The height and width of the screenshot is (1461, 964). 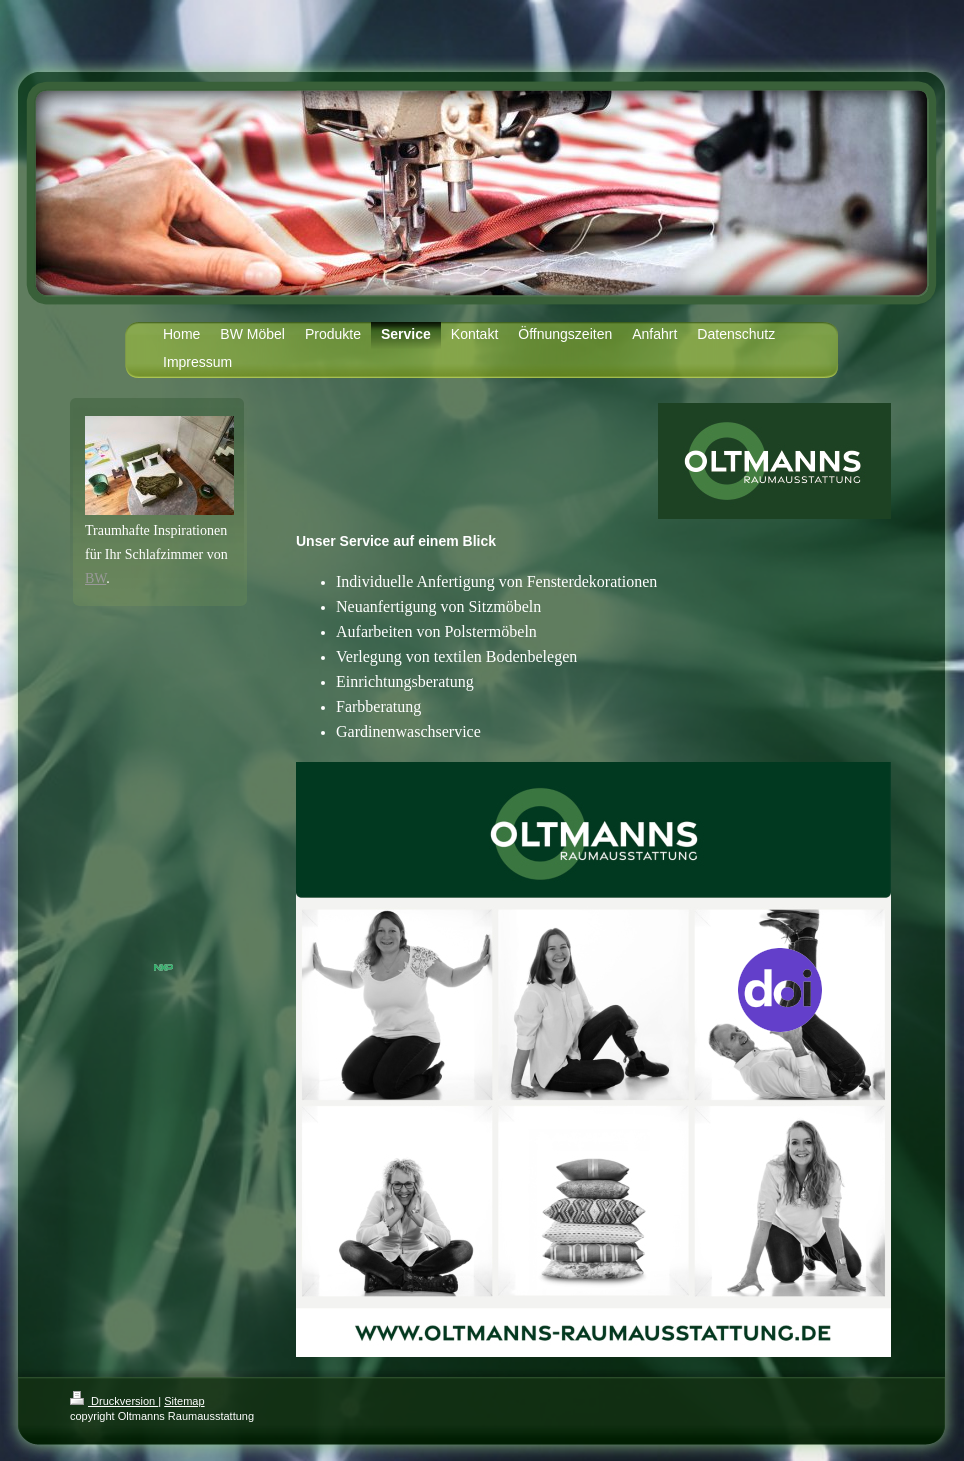 What do you see at coordinates (780, 990) in the screenshot?
I see `digital object identifier (DOI) logo` at bounding box center [780, 990].